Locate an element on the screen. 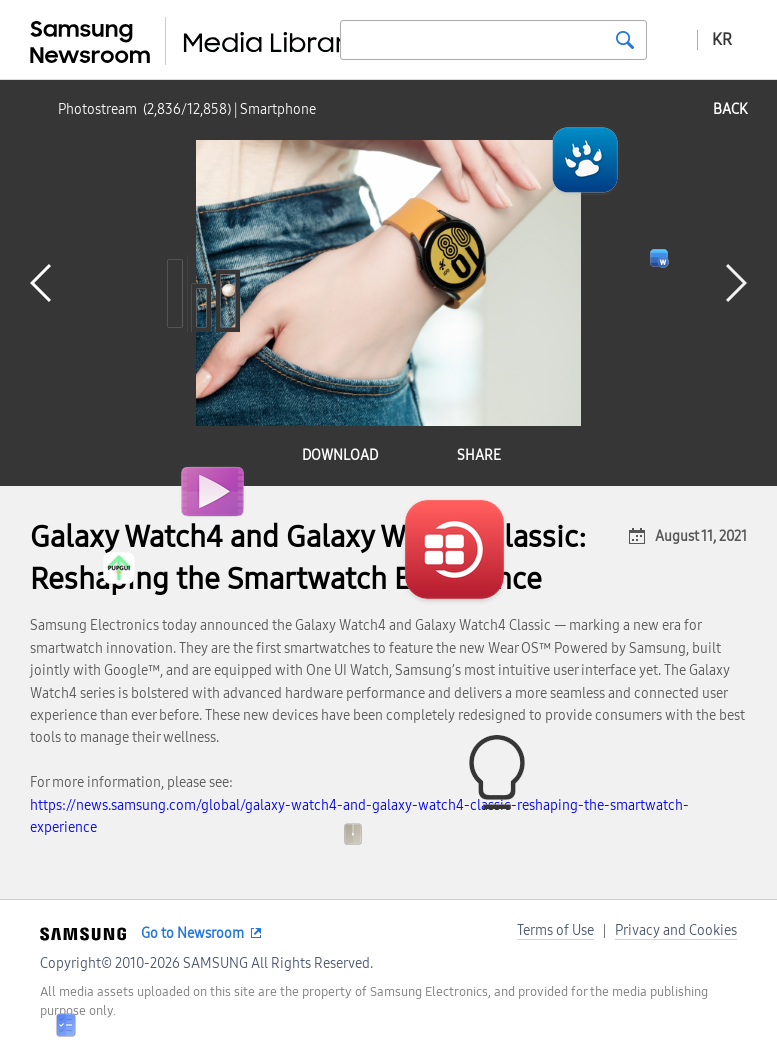 This screenshot has height=1044, width=777. open budgie window previews app is located at coordinates (454, 549).